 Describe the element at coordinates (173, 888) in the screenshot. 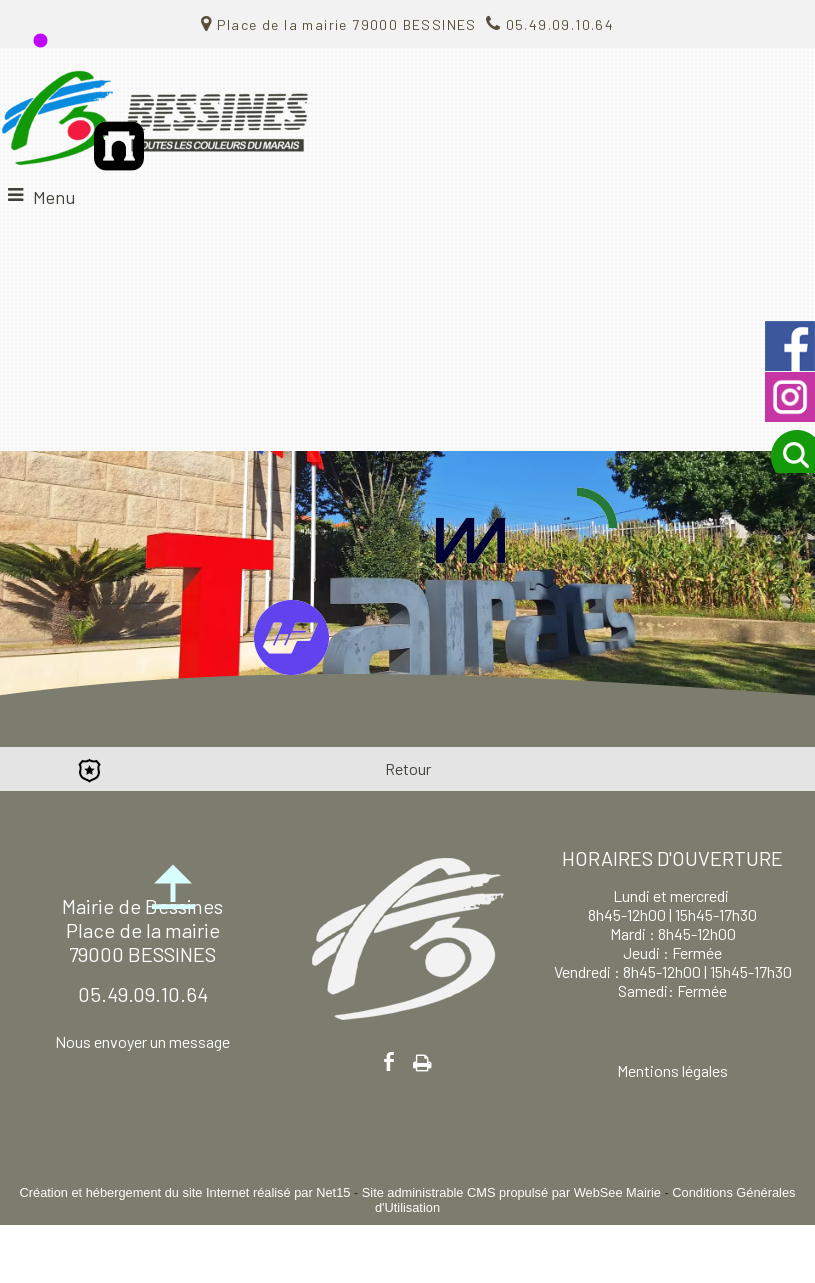

I see `upload a file or document` at that location.